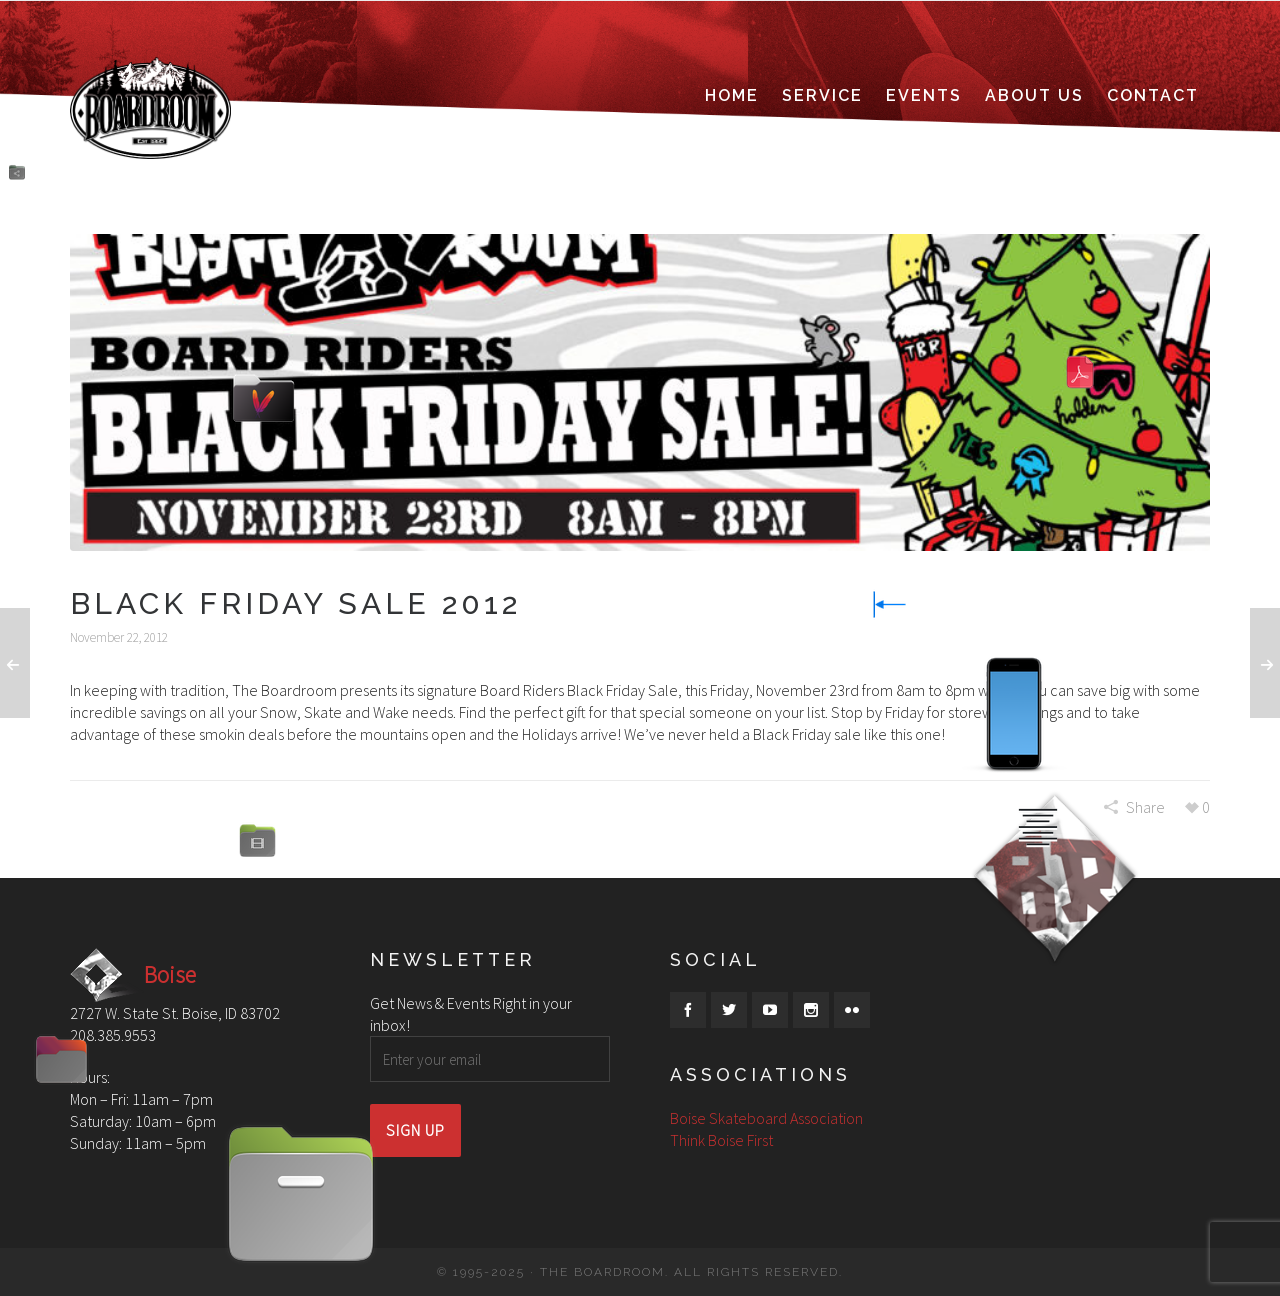 Image resolution: width=1280 pixels, height=1296 pixels. Describe the element at coordinates (257, 840) in the screenshot. I see `open your videos folder` at that location.